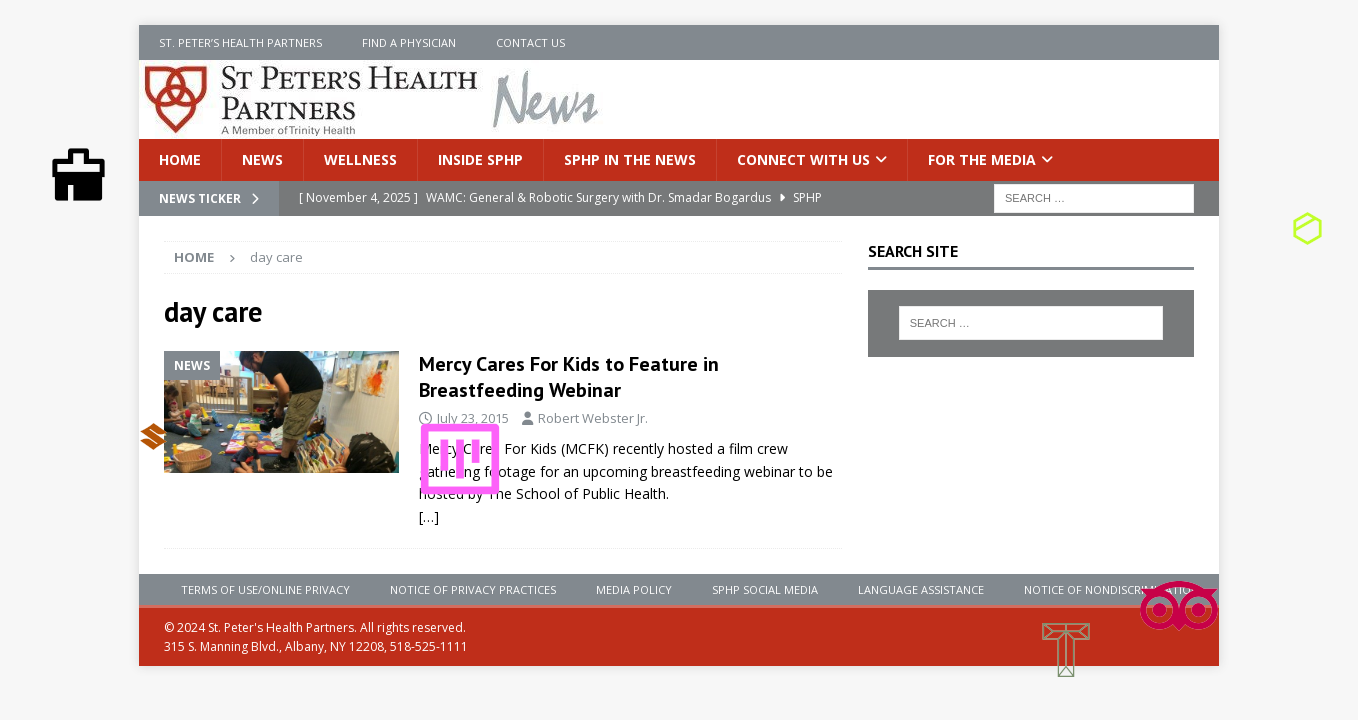 This screenshot has height=720, width=1358. What do you see at coordinates (460, 459) in the screenshot?
I see `switch to kanban board view` at bounding box center [460, 459].